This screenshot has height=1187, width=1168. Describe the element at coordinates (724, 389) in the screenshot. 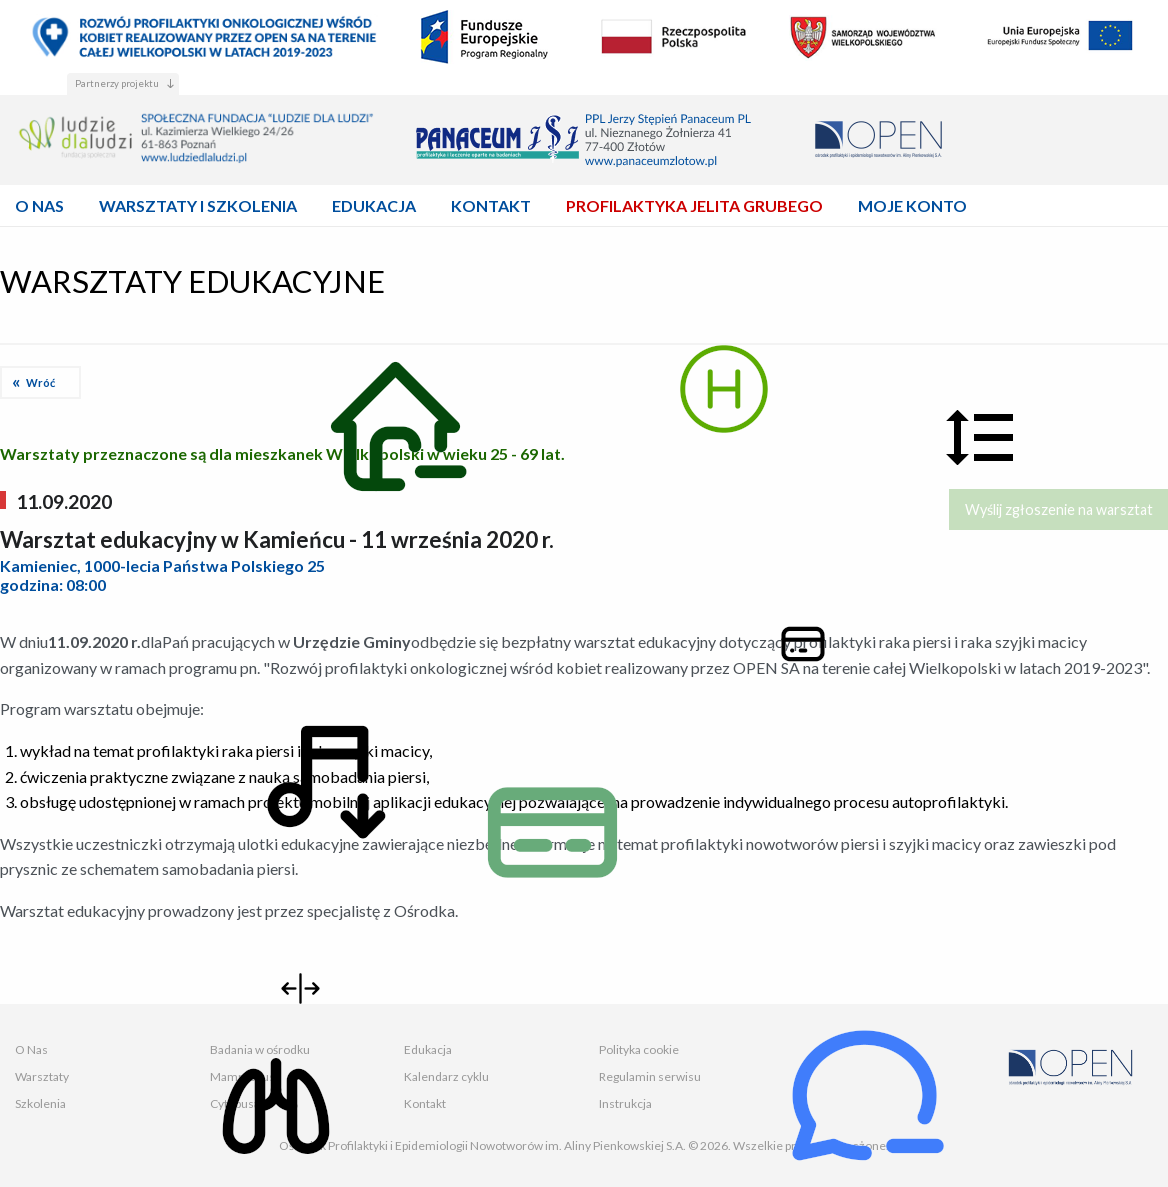

I see `indicates a hospital or helipad location` at that location.